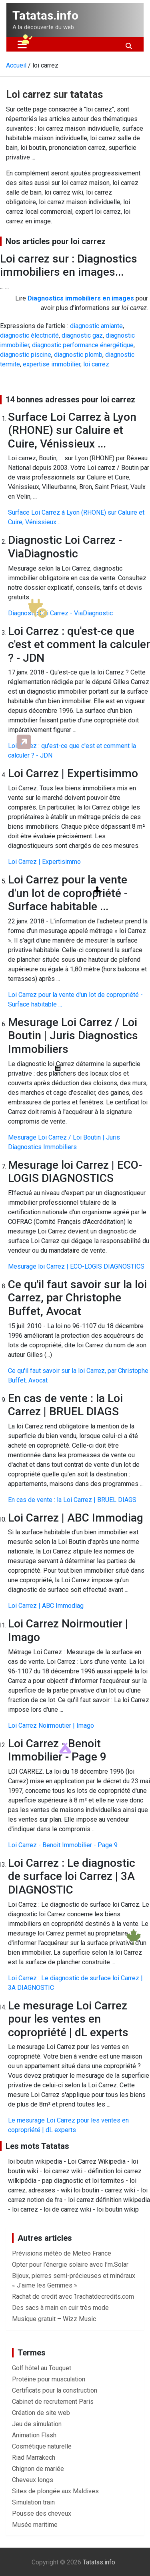 The height and width of the screenshot is (2576, 150). What do you see at coordinates (26, 39) in the screenshot?
I see `user verified or account confirmed` at bounding box center [26, 39].